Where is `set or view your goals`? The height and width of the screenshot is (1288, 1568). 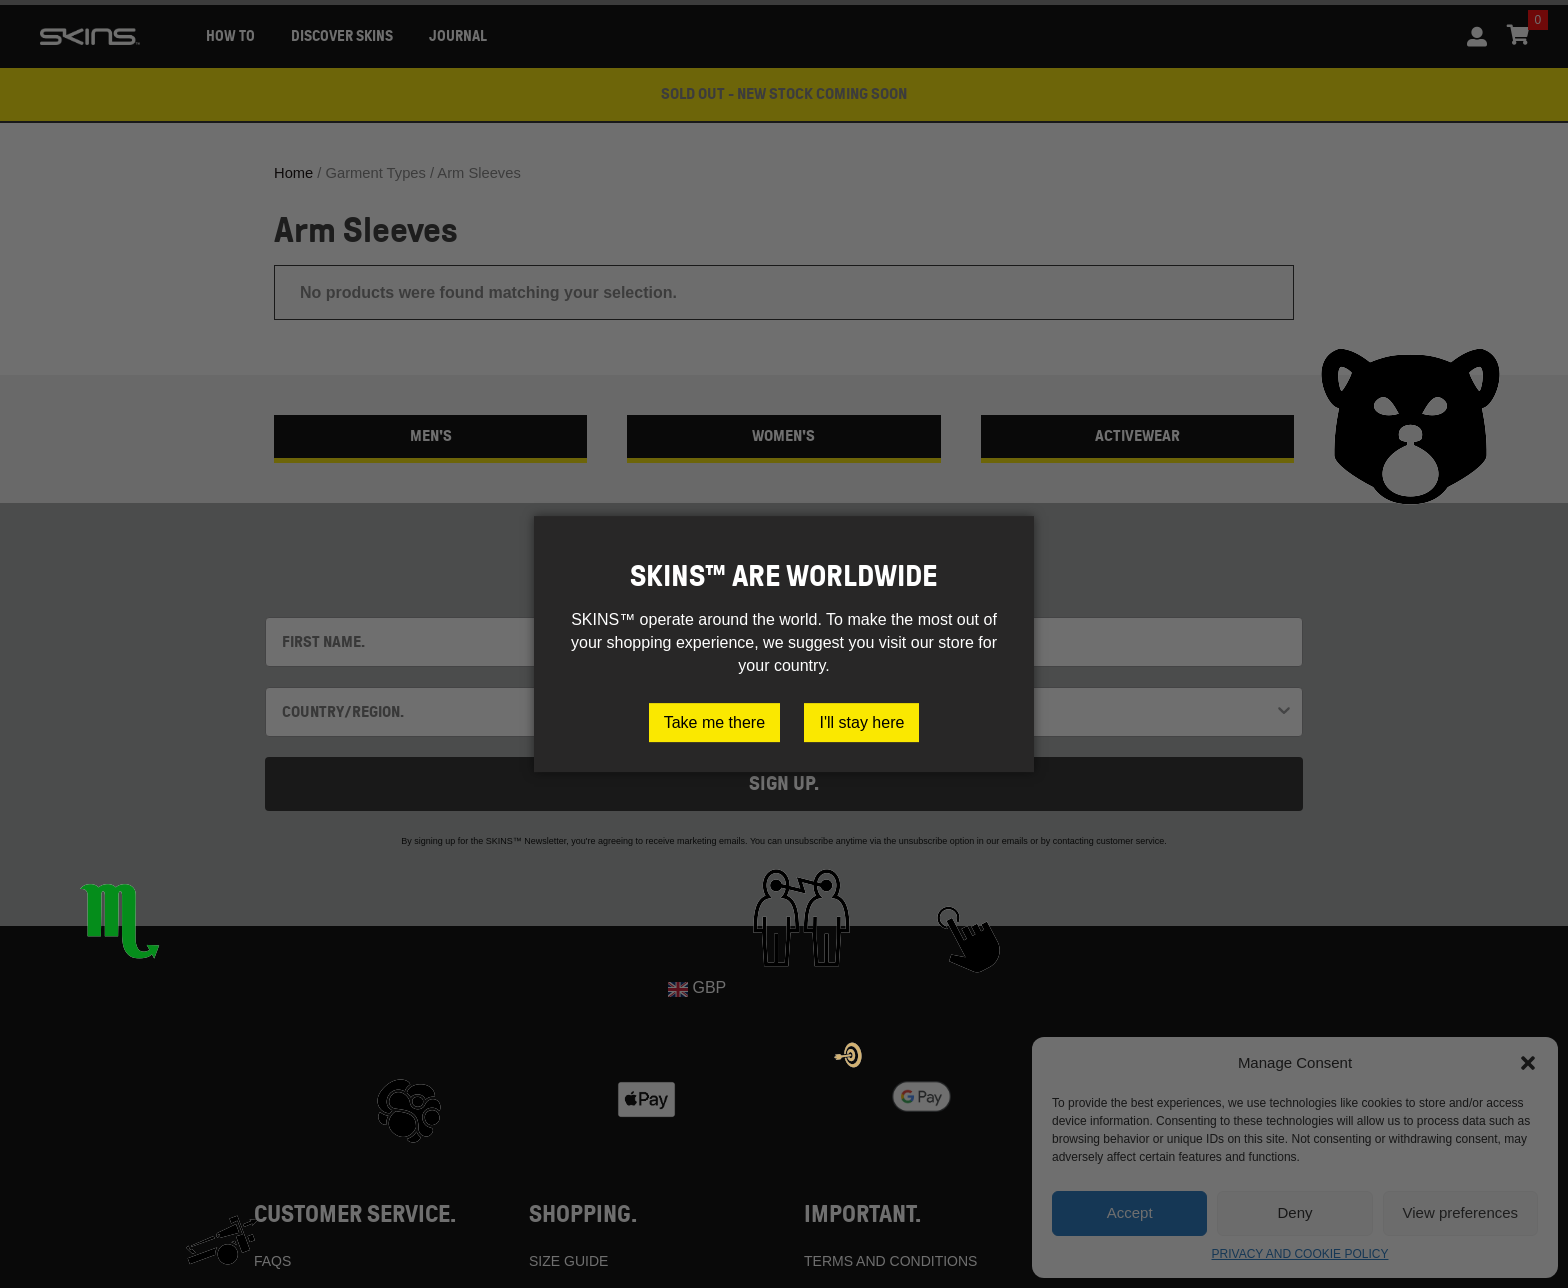
set or view your goals is located at coordinates (848, 1055).